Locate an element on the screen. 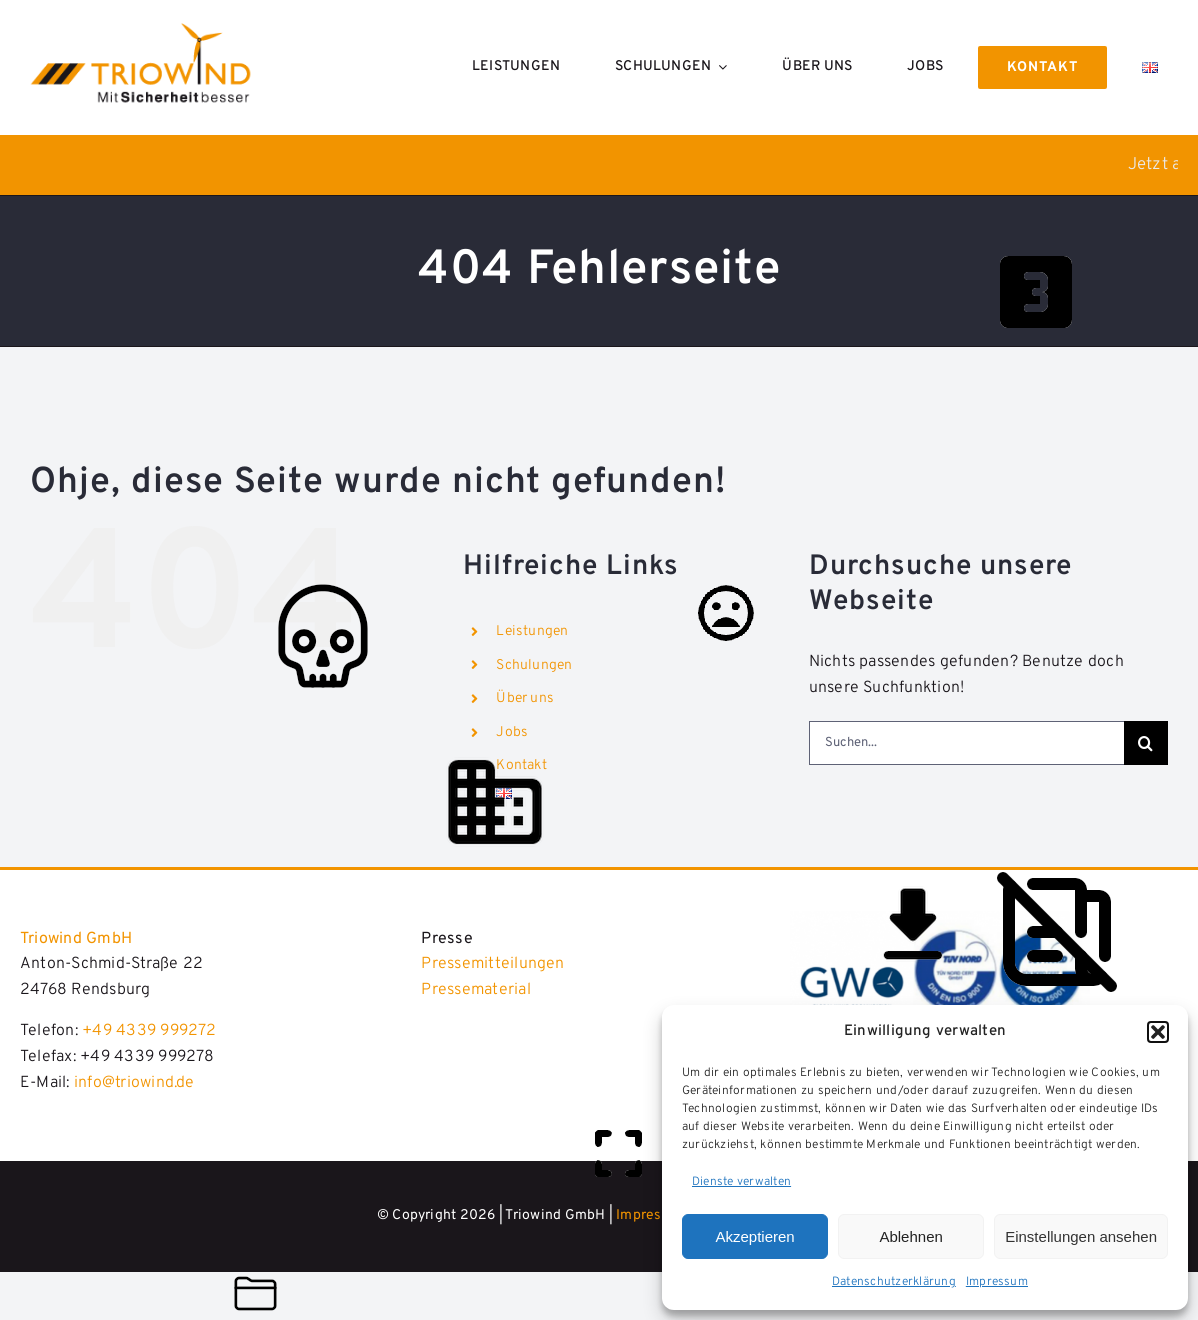 Image resolution: width=1198 pixels, height=1320 pixels. access your files and documents is located at coordinates (255, 1293).